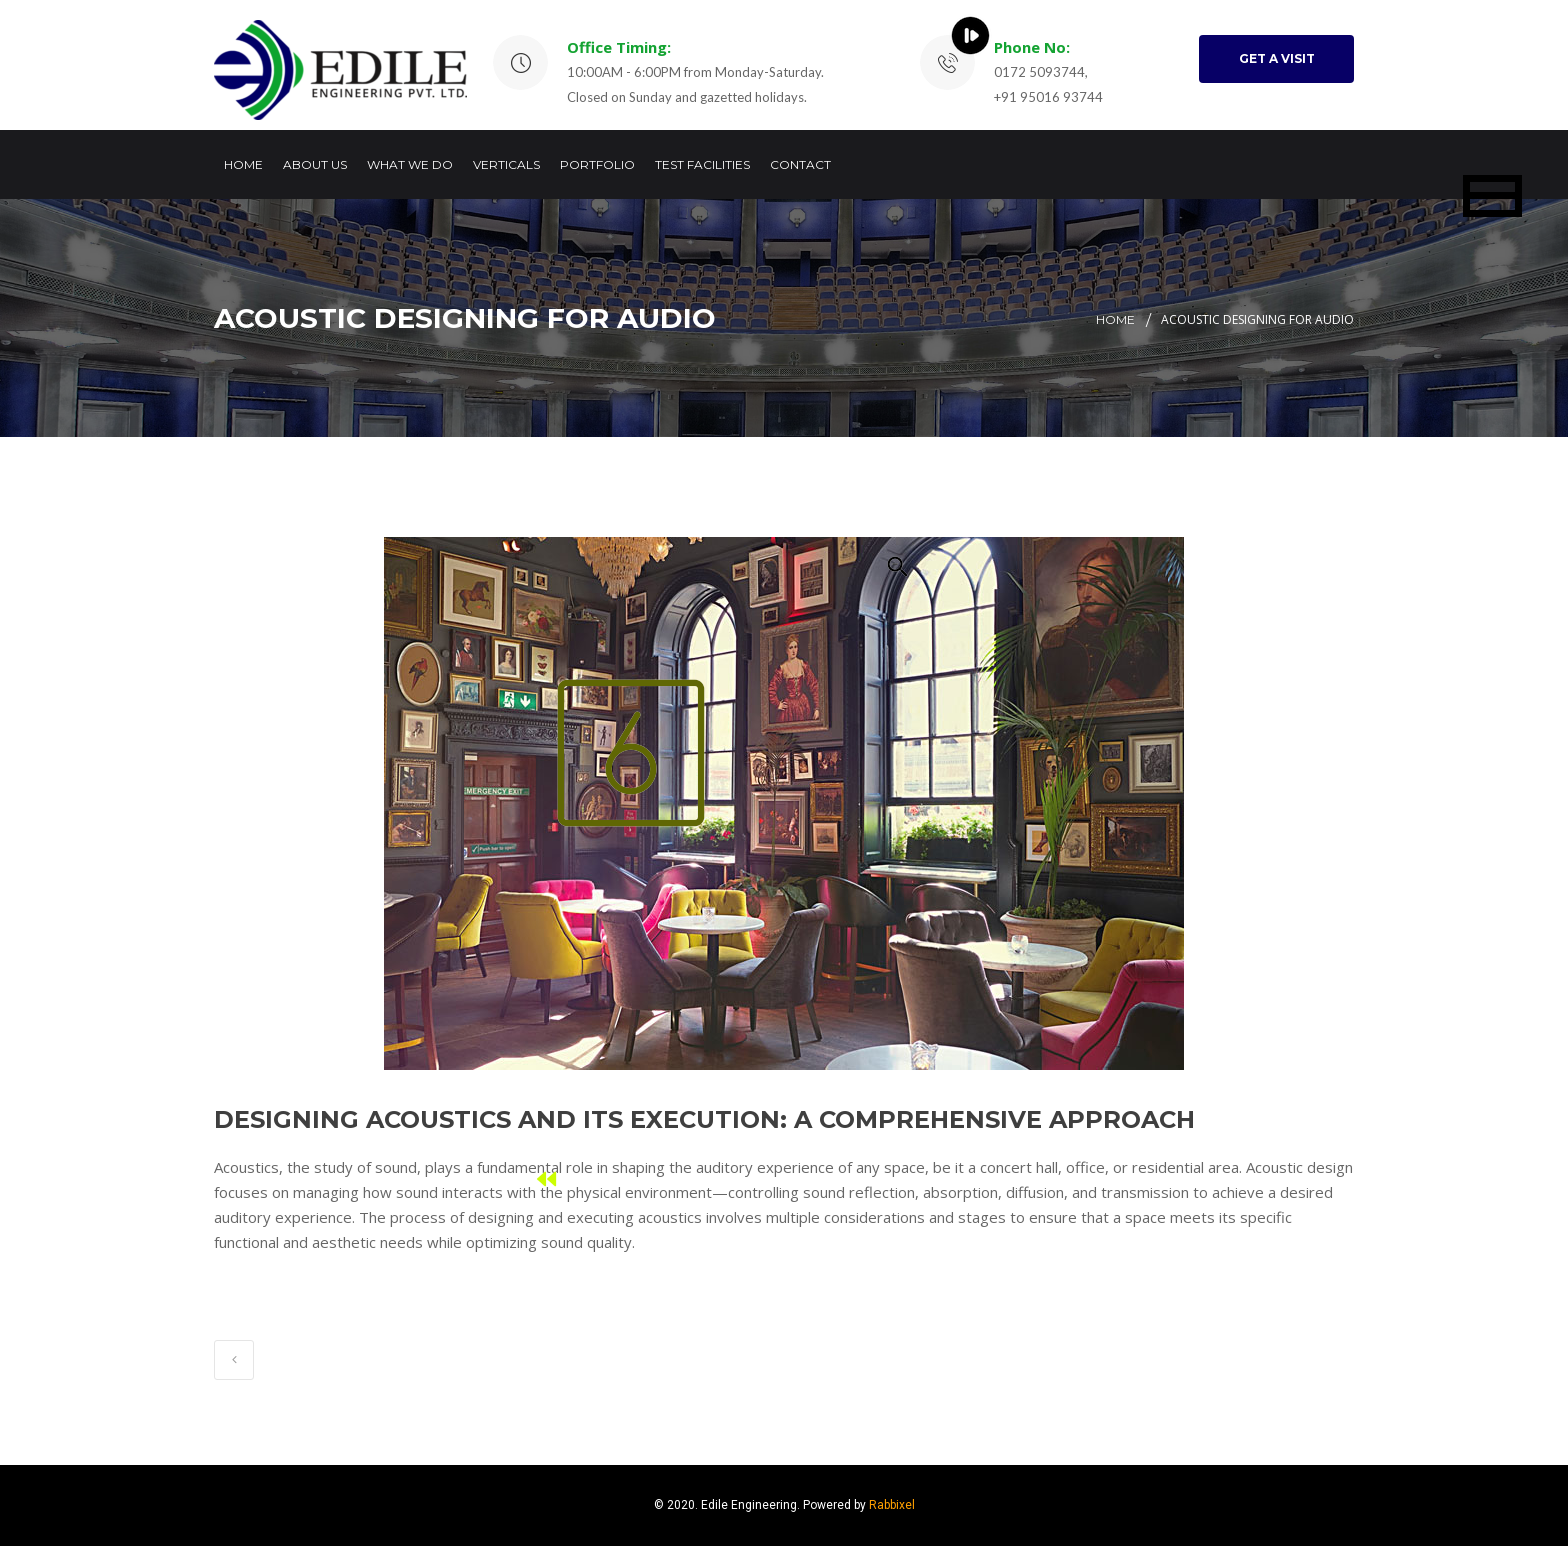  I want to click on switch to stream or list view, so click(1491, 196).